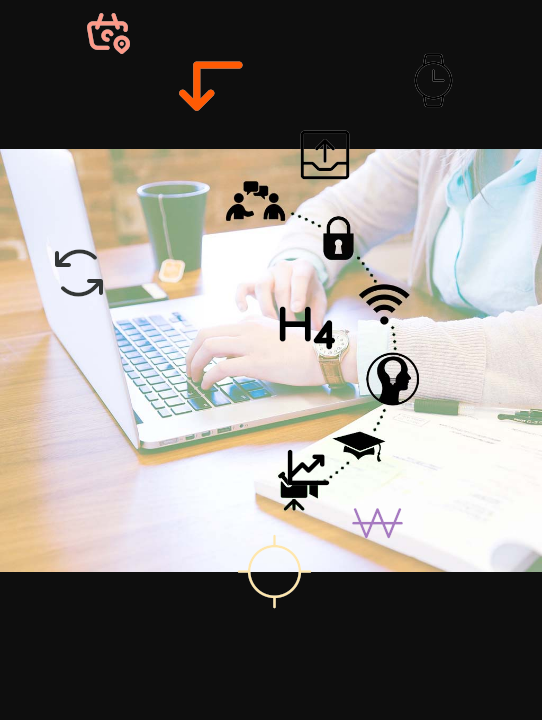  What do you see at coordinates (79, 273) in the screenshot?
I see `refresh or reload content` at bounding box center [79, 273].